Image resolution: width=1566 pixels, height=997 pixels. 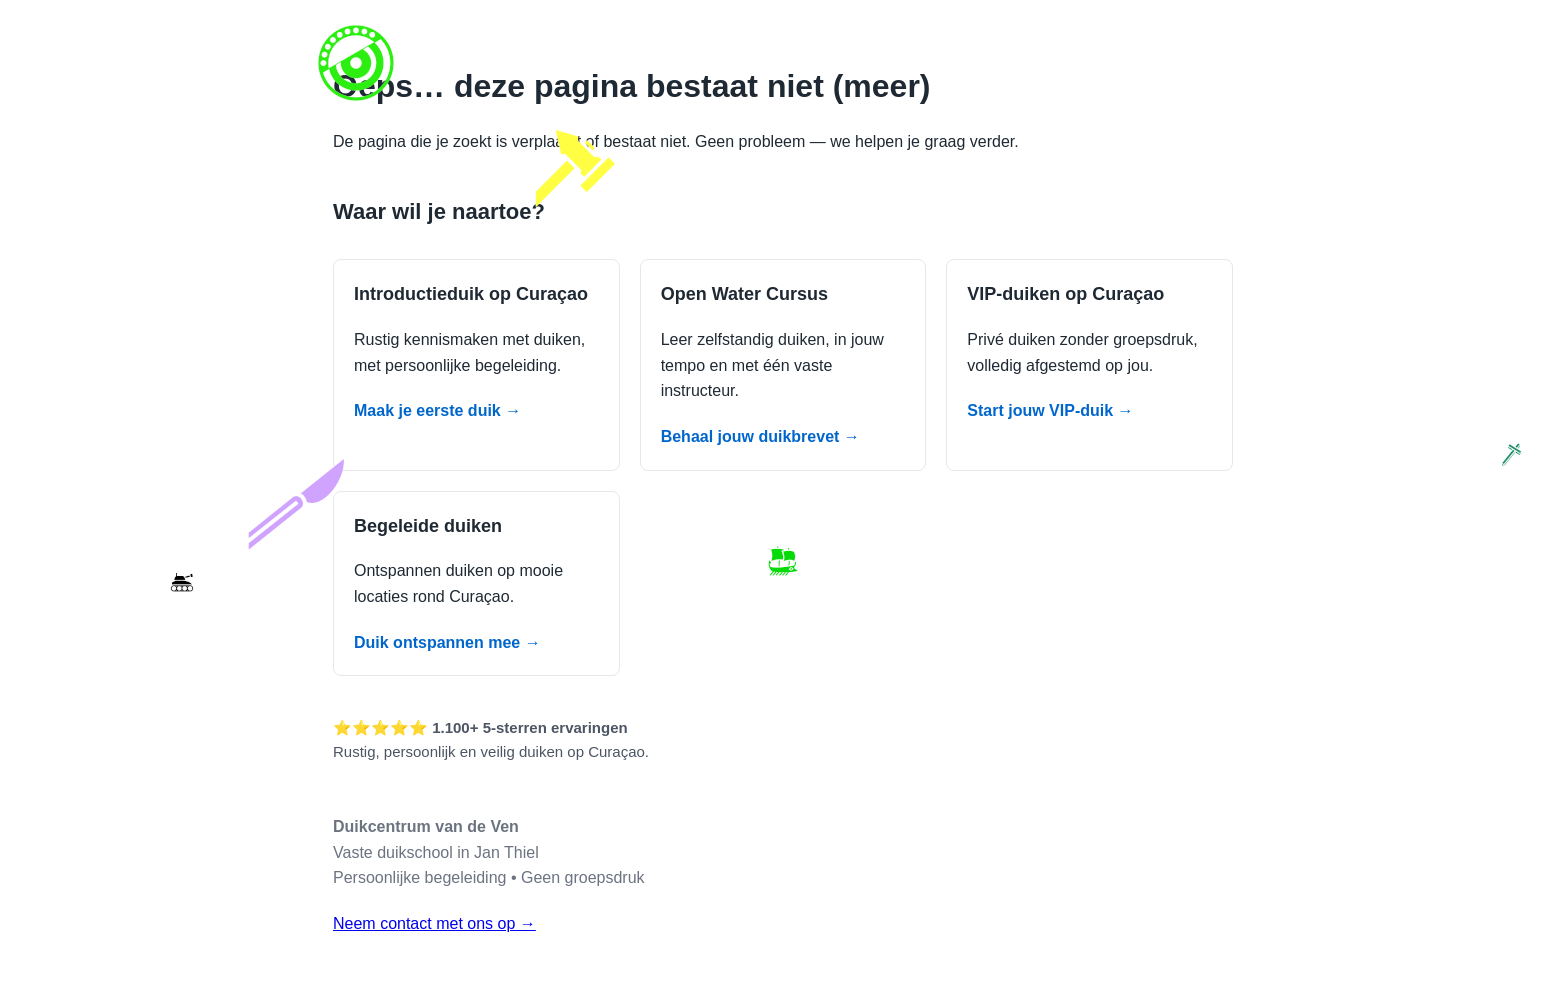 I want to click on abstract game ability or skill icon, so click(x=356, y=63).